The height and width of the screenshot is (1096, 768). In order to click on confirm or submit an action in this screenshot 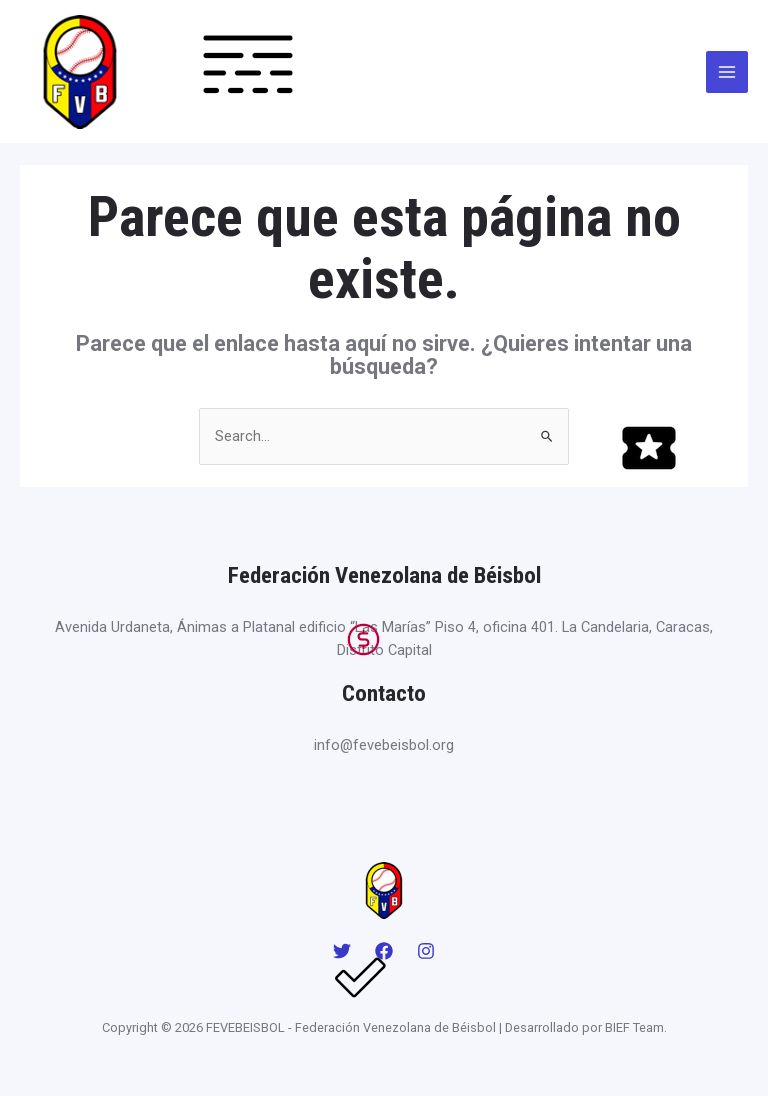, I will do `click(359, 976)`.